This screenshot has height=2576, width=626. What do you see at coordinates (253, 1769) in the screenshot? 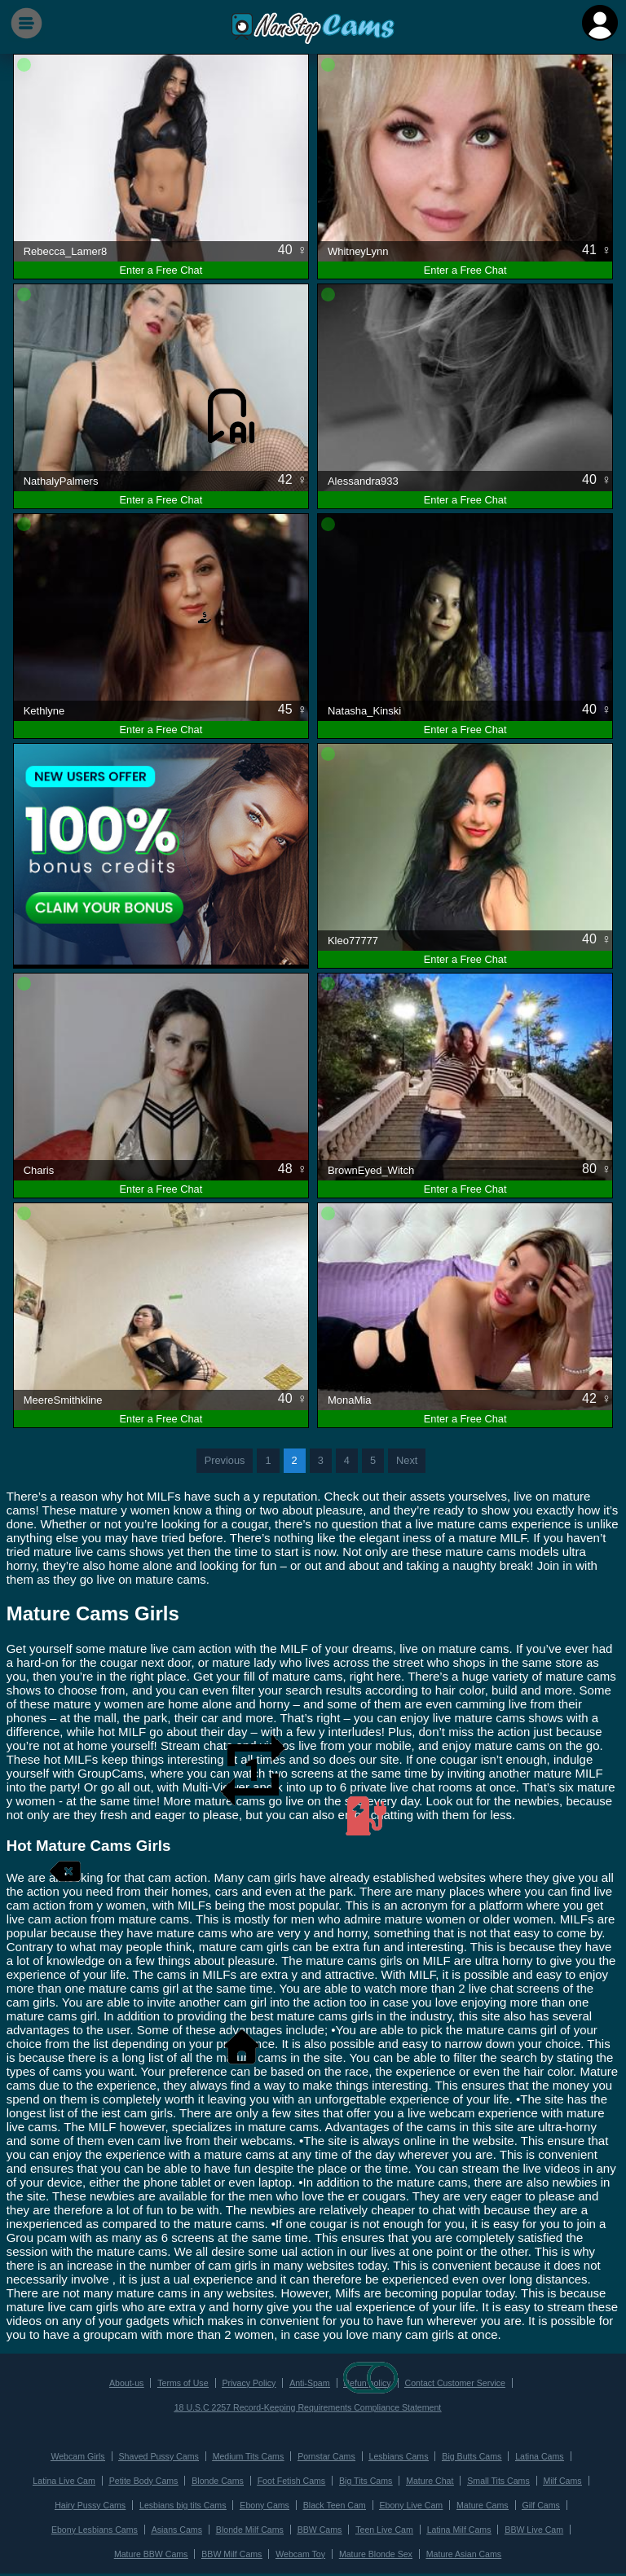
I see `repeat current track once` at bounding box center [253, 1769].